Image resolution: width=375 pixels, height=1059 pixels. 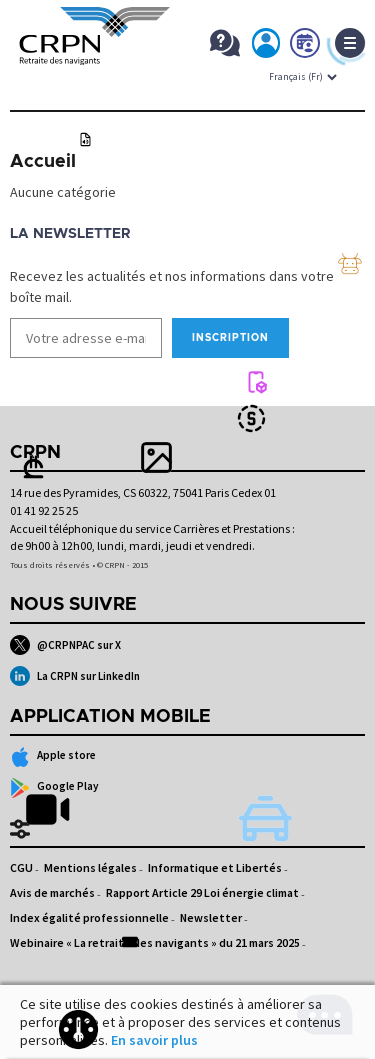 I want to click on view performance or speed metrics, so click(x=78, y=1029).